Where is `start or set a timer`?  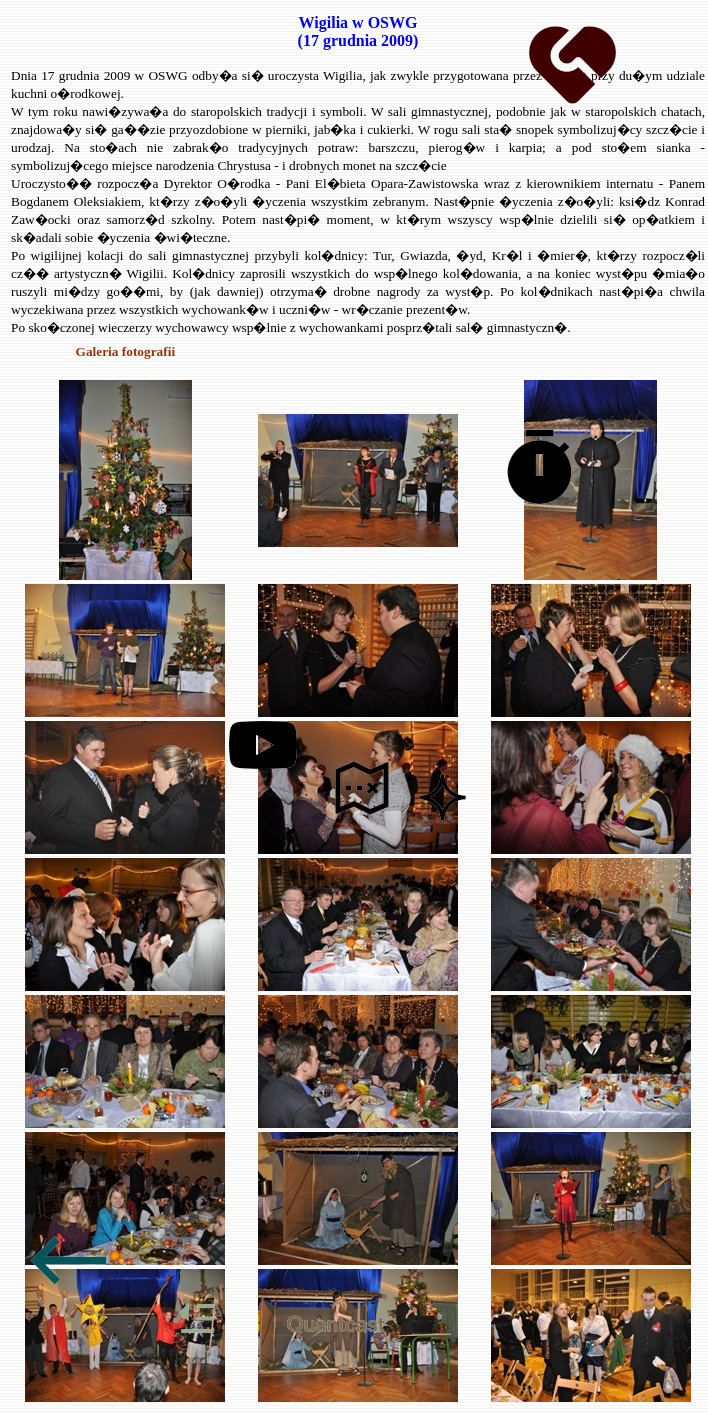 start or set a timer is located at coordinates (539, 468).